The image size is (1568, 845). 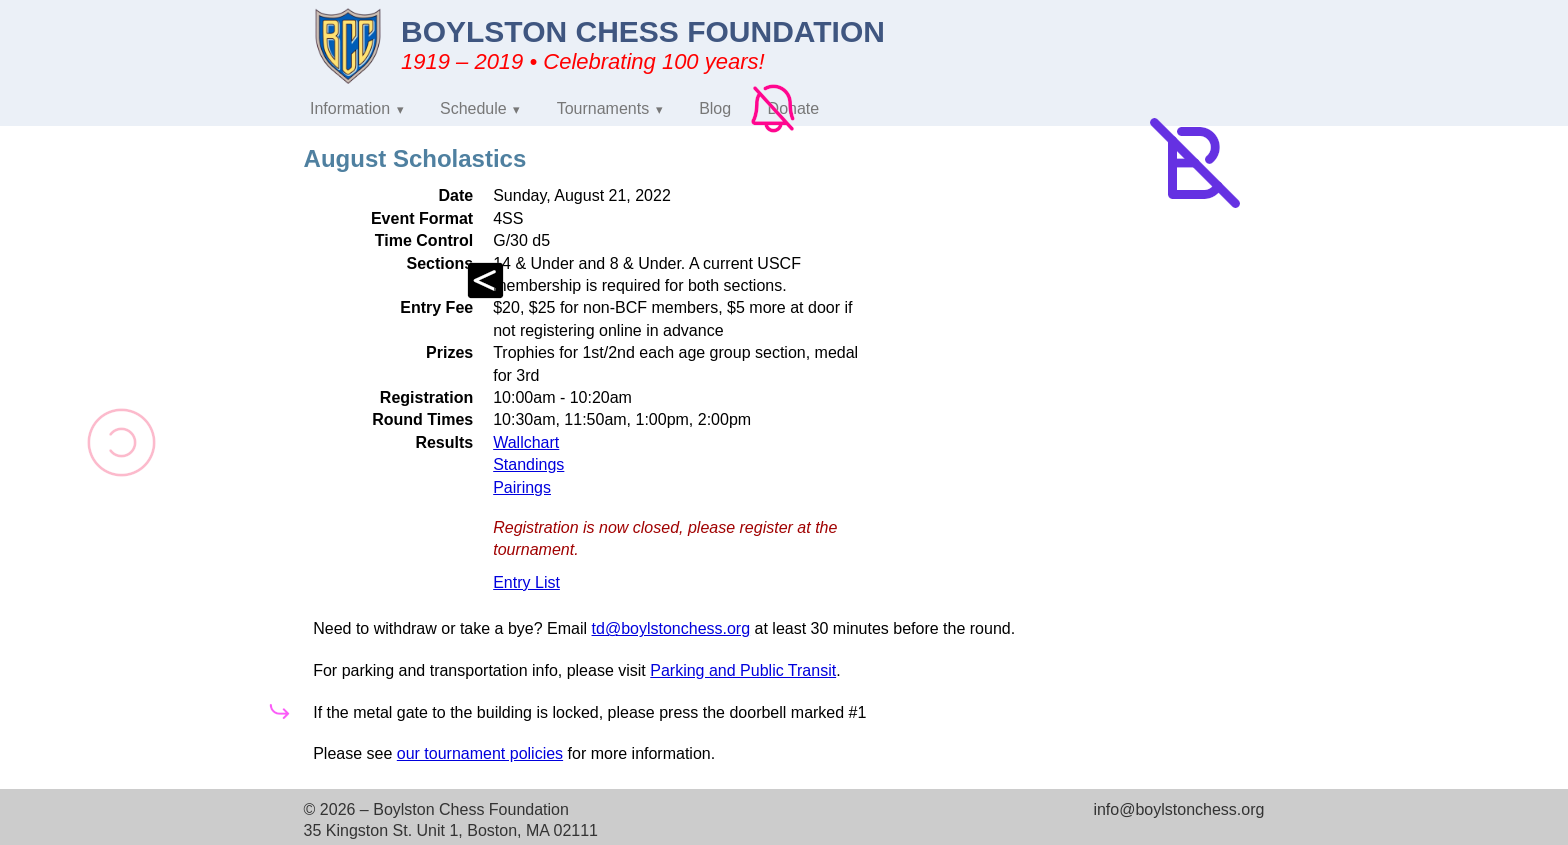 I want to click on navigate to previous item or page, so click(x=485, y=280).